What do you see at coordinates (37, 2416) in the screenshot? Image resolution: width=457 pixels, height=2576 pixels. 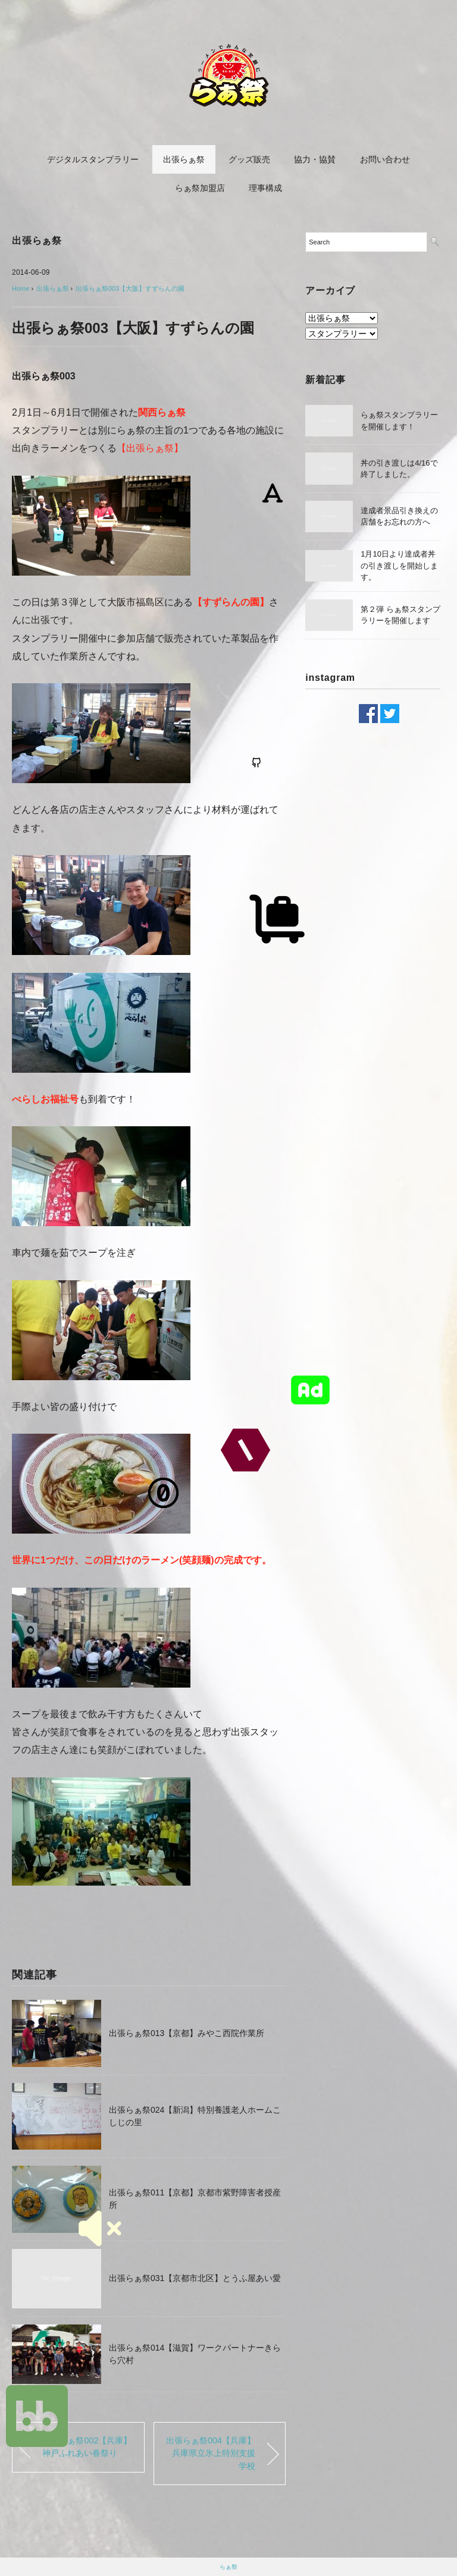 I see `budibase app or service logo` at bounding box center [37, 2416].